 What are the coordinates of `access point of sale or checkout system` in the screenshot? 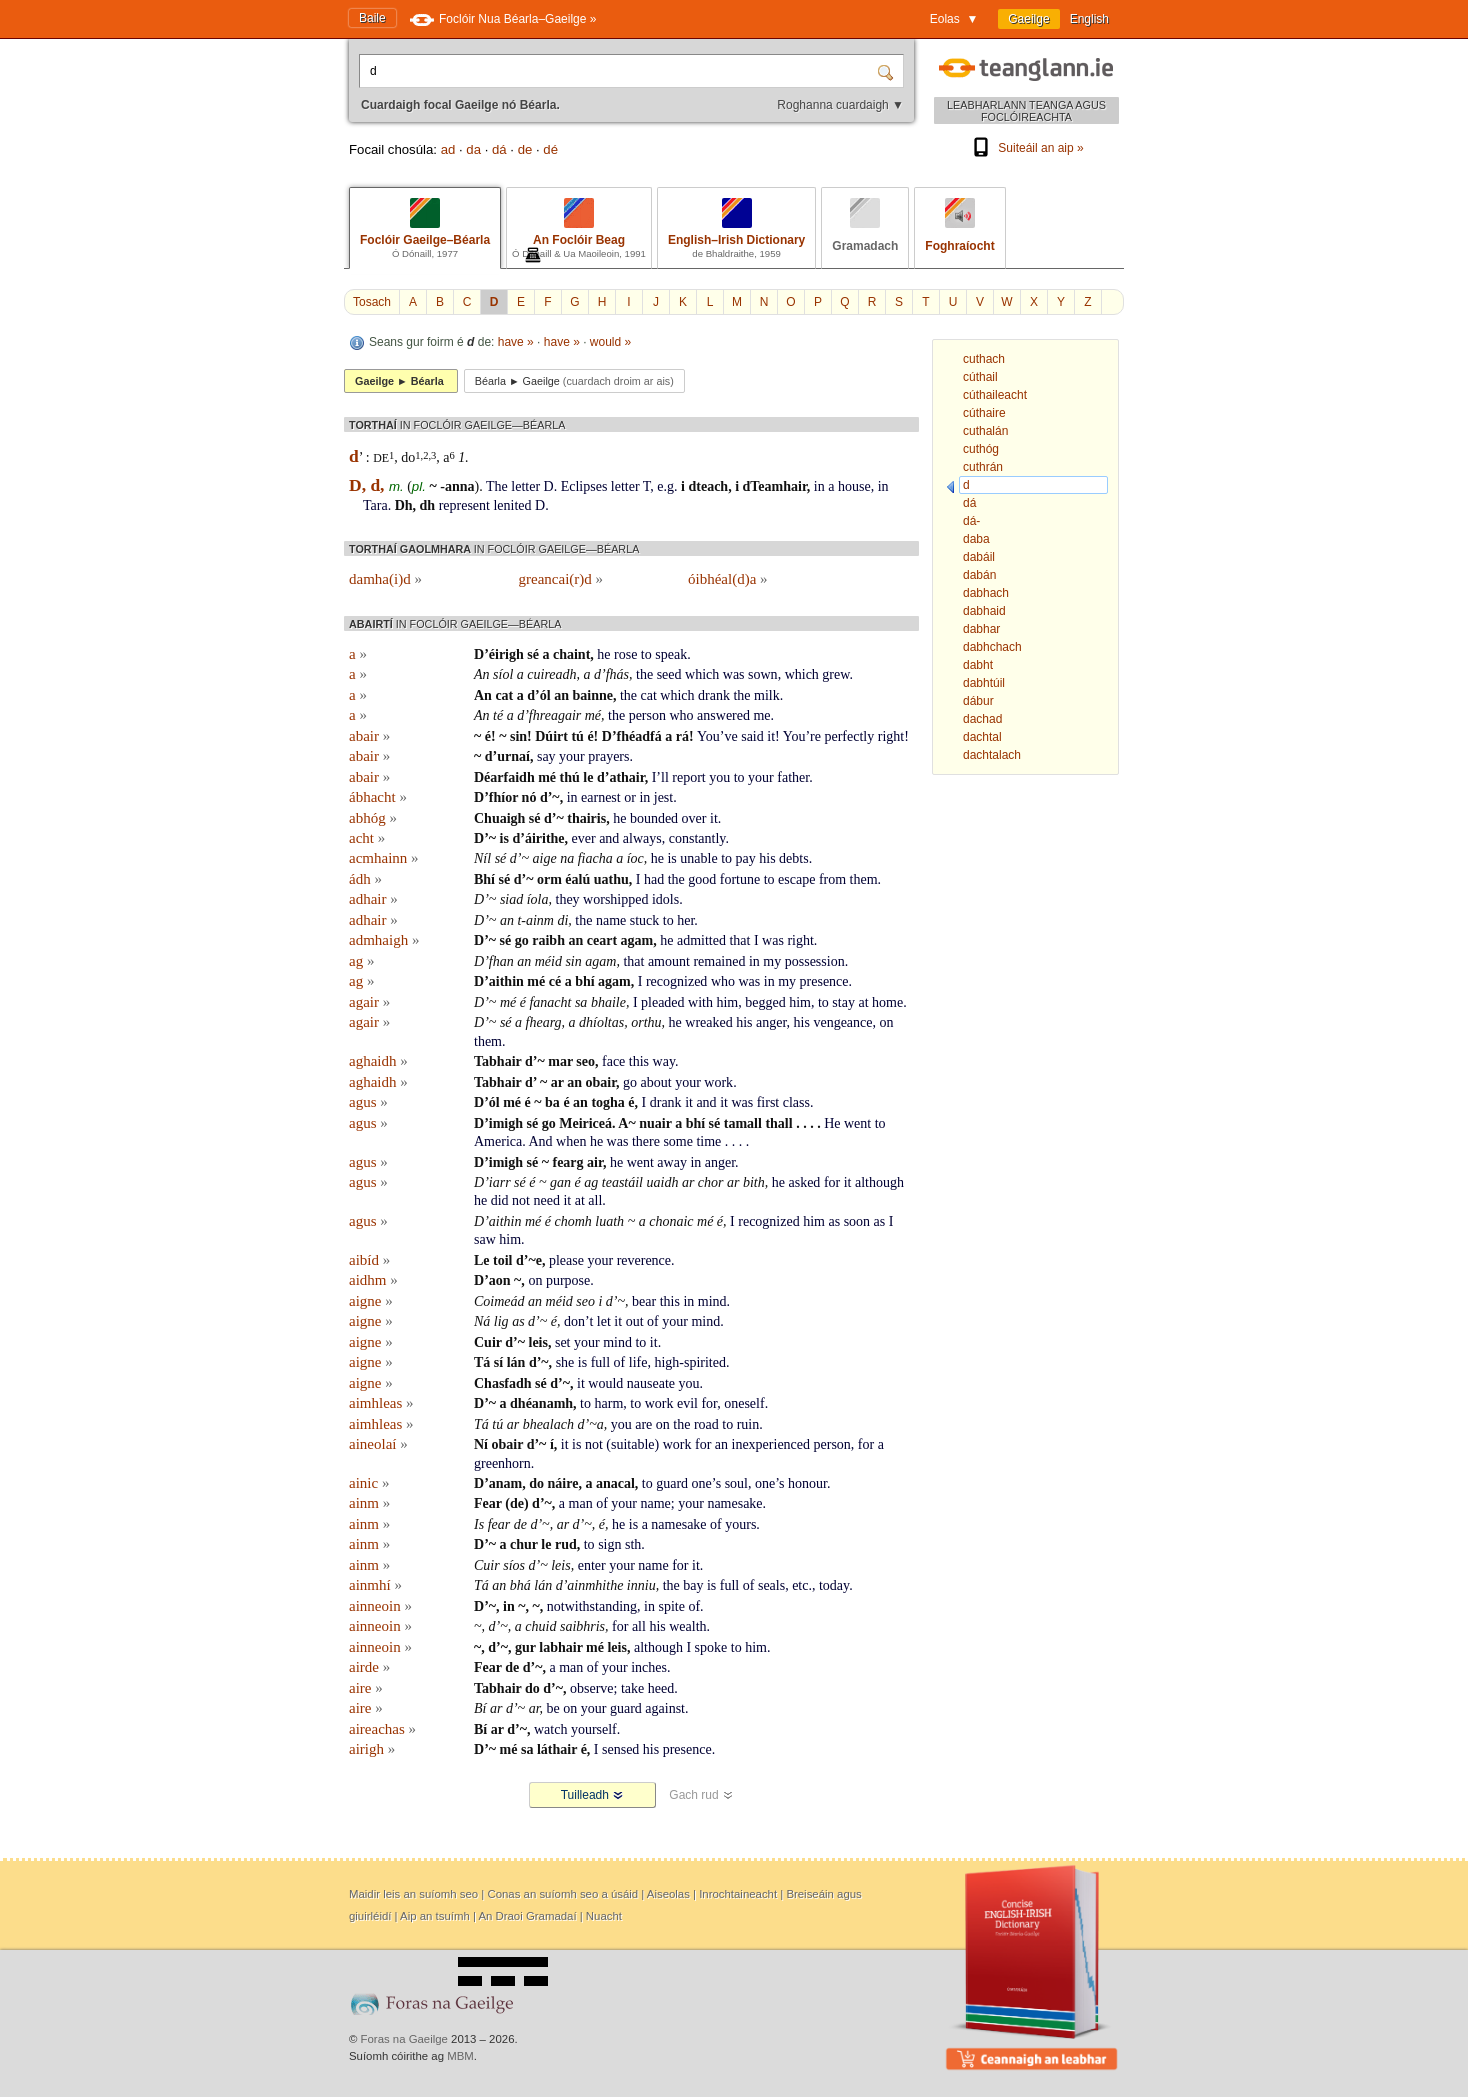 It's located at (533, 255).